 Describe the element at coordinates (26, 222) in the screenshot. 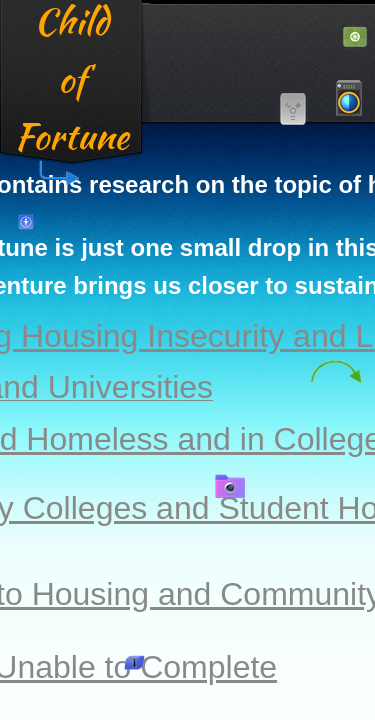

I see `access accessibility settings` at that location.